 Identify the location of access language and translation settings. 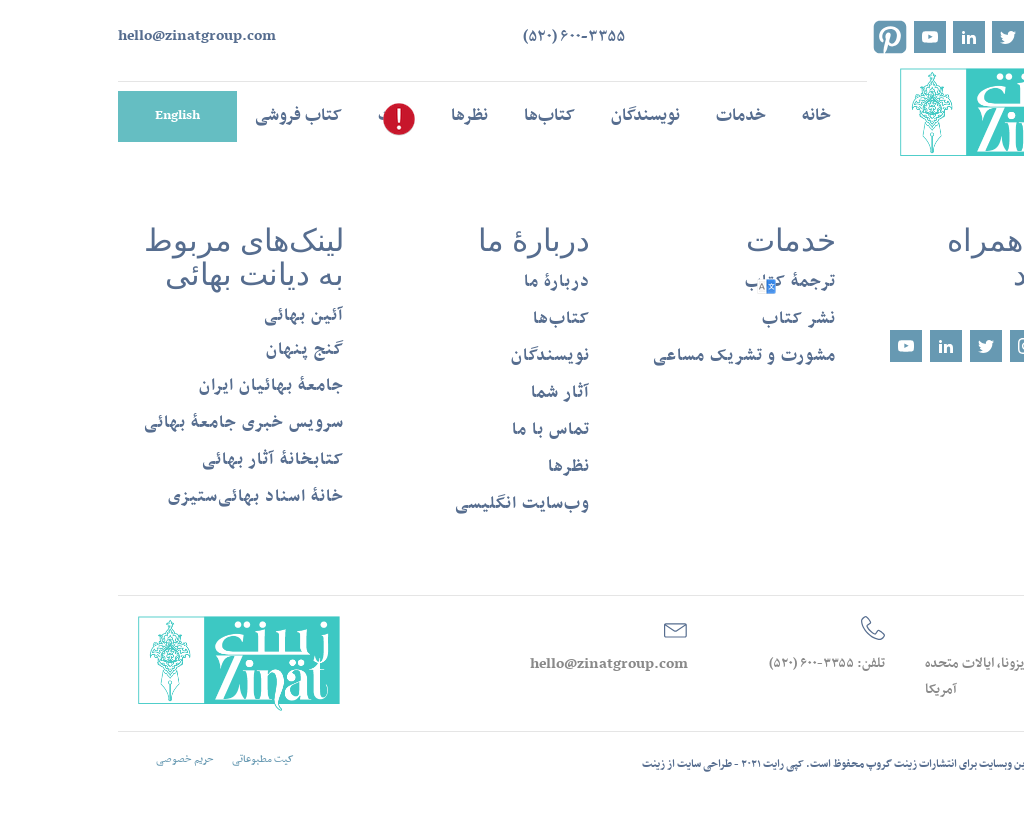
(766, 286).